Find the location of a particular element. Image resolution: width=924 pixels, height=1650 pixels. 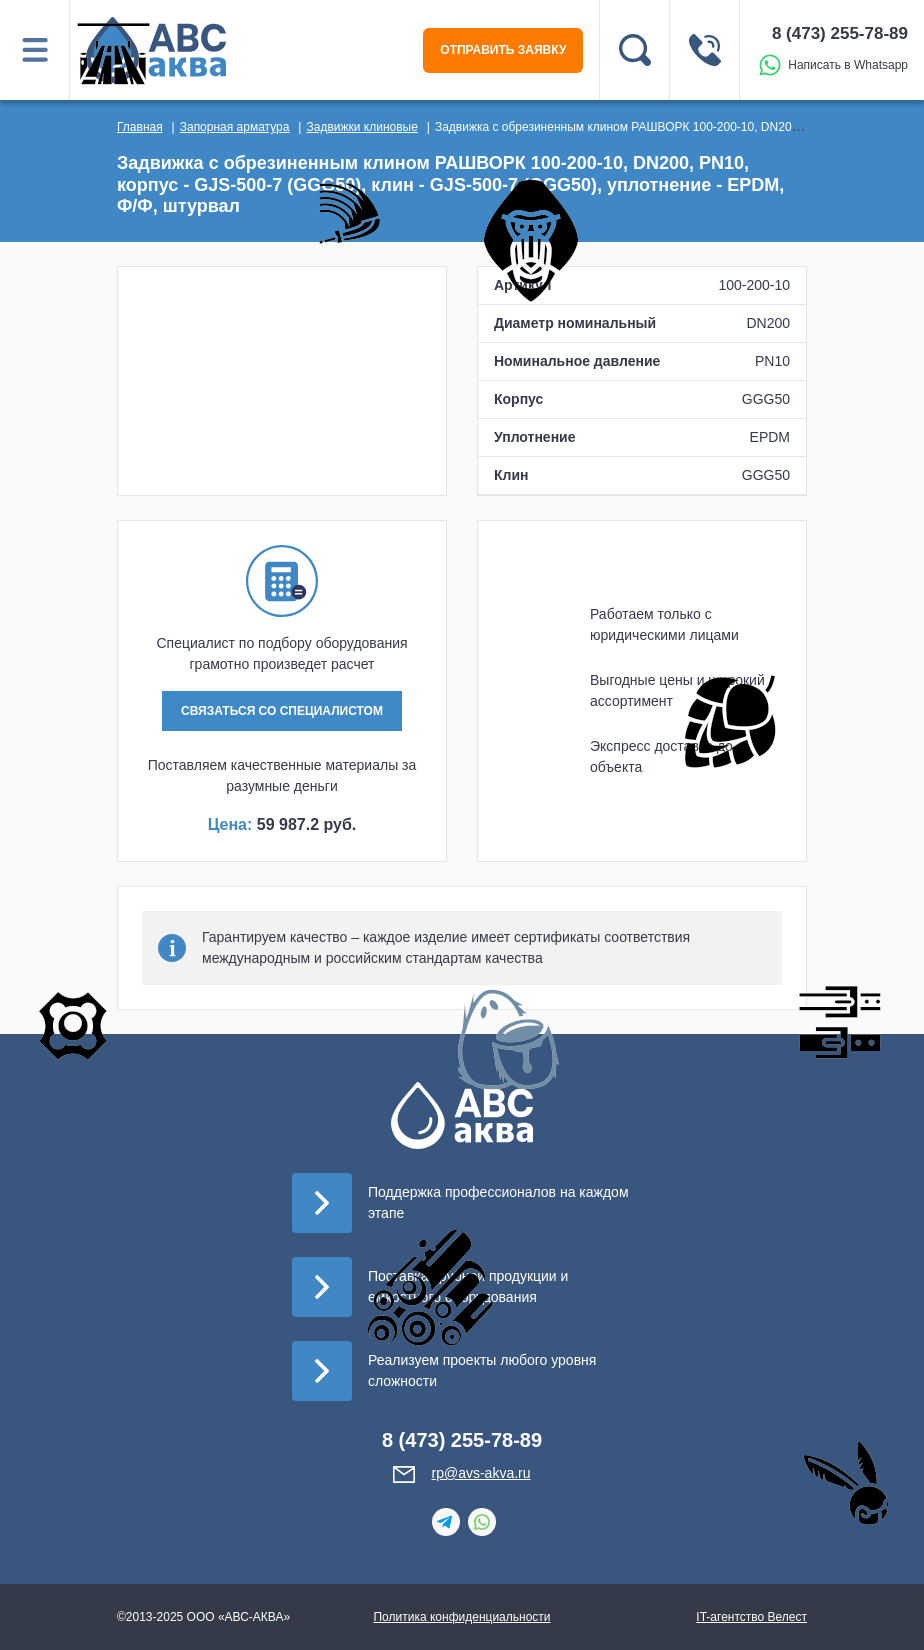

open settings or configuration menu is located at coordinates (73, 1026).